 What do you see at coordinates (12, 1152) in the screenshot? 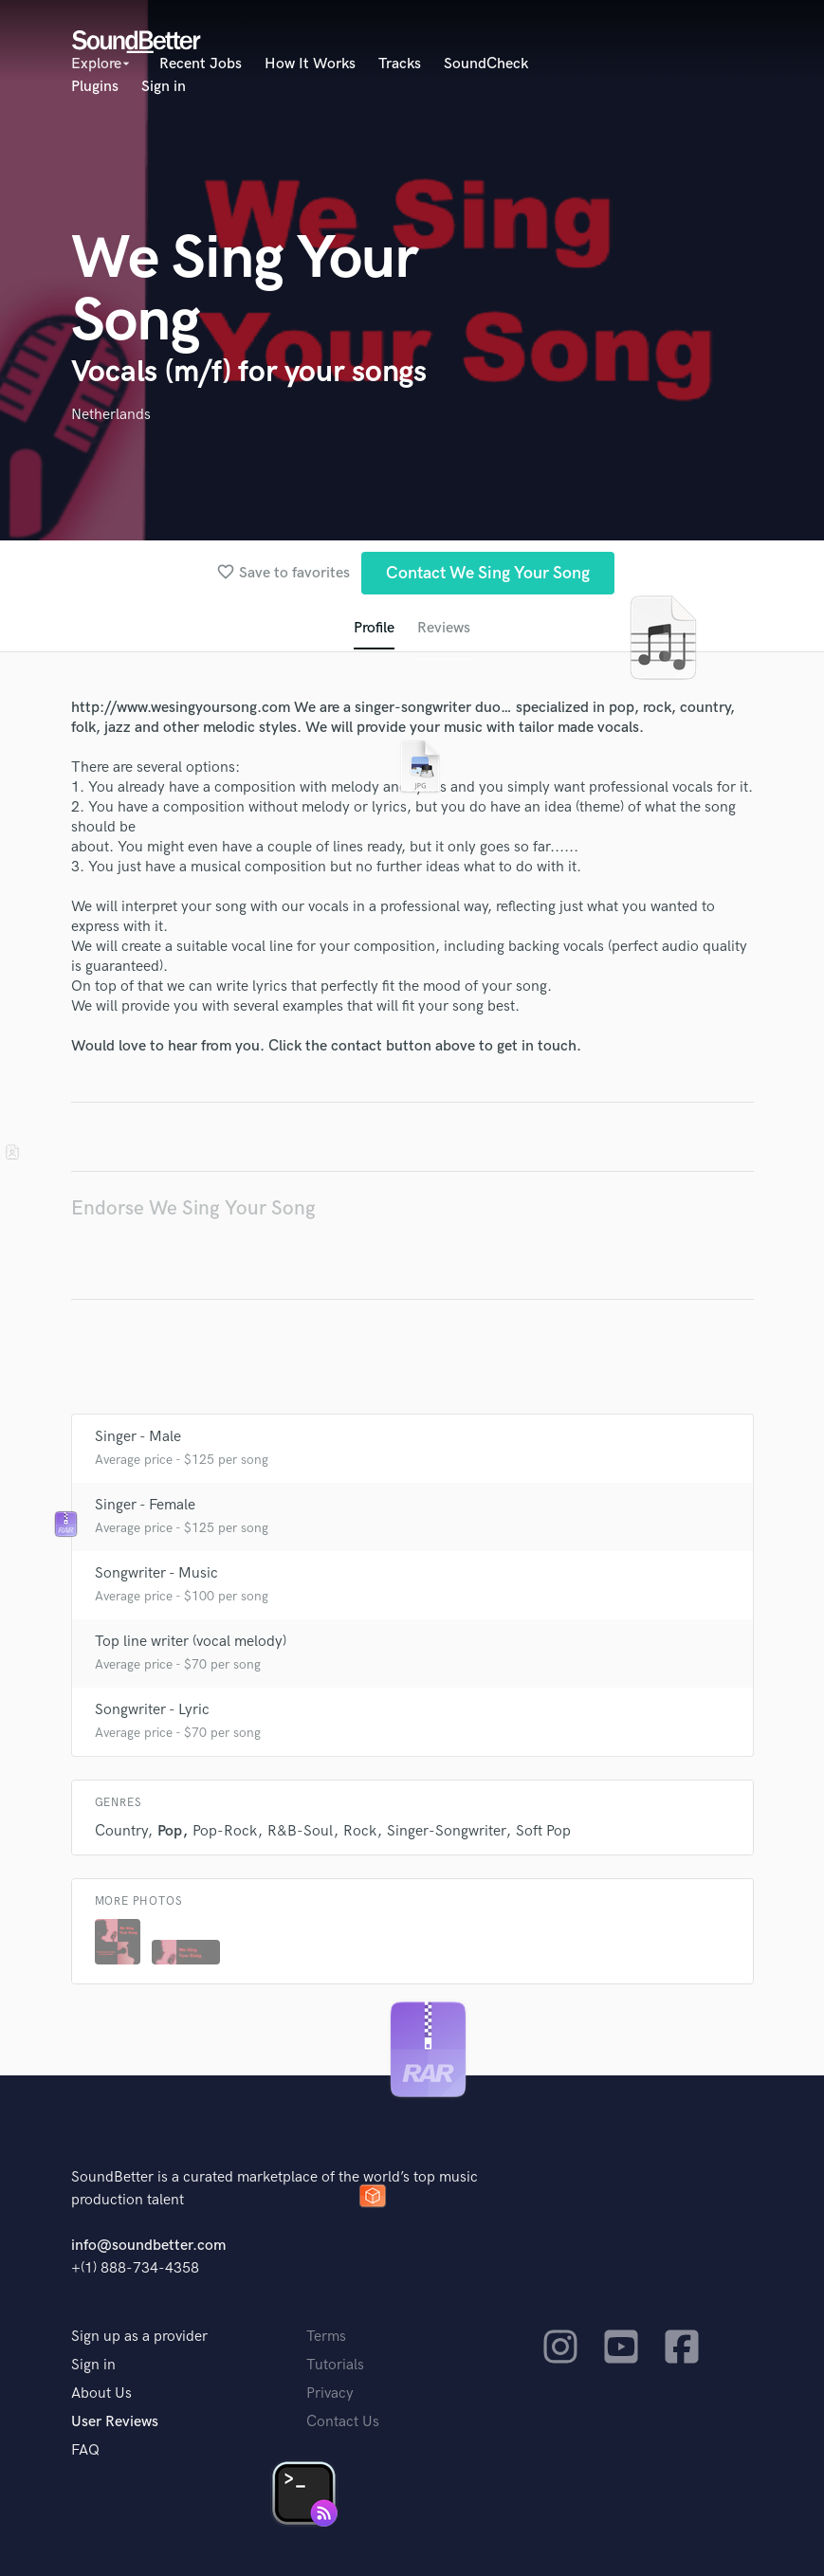
I see `view document author information` at bounding box center [12, 1152].